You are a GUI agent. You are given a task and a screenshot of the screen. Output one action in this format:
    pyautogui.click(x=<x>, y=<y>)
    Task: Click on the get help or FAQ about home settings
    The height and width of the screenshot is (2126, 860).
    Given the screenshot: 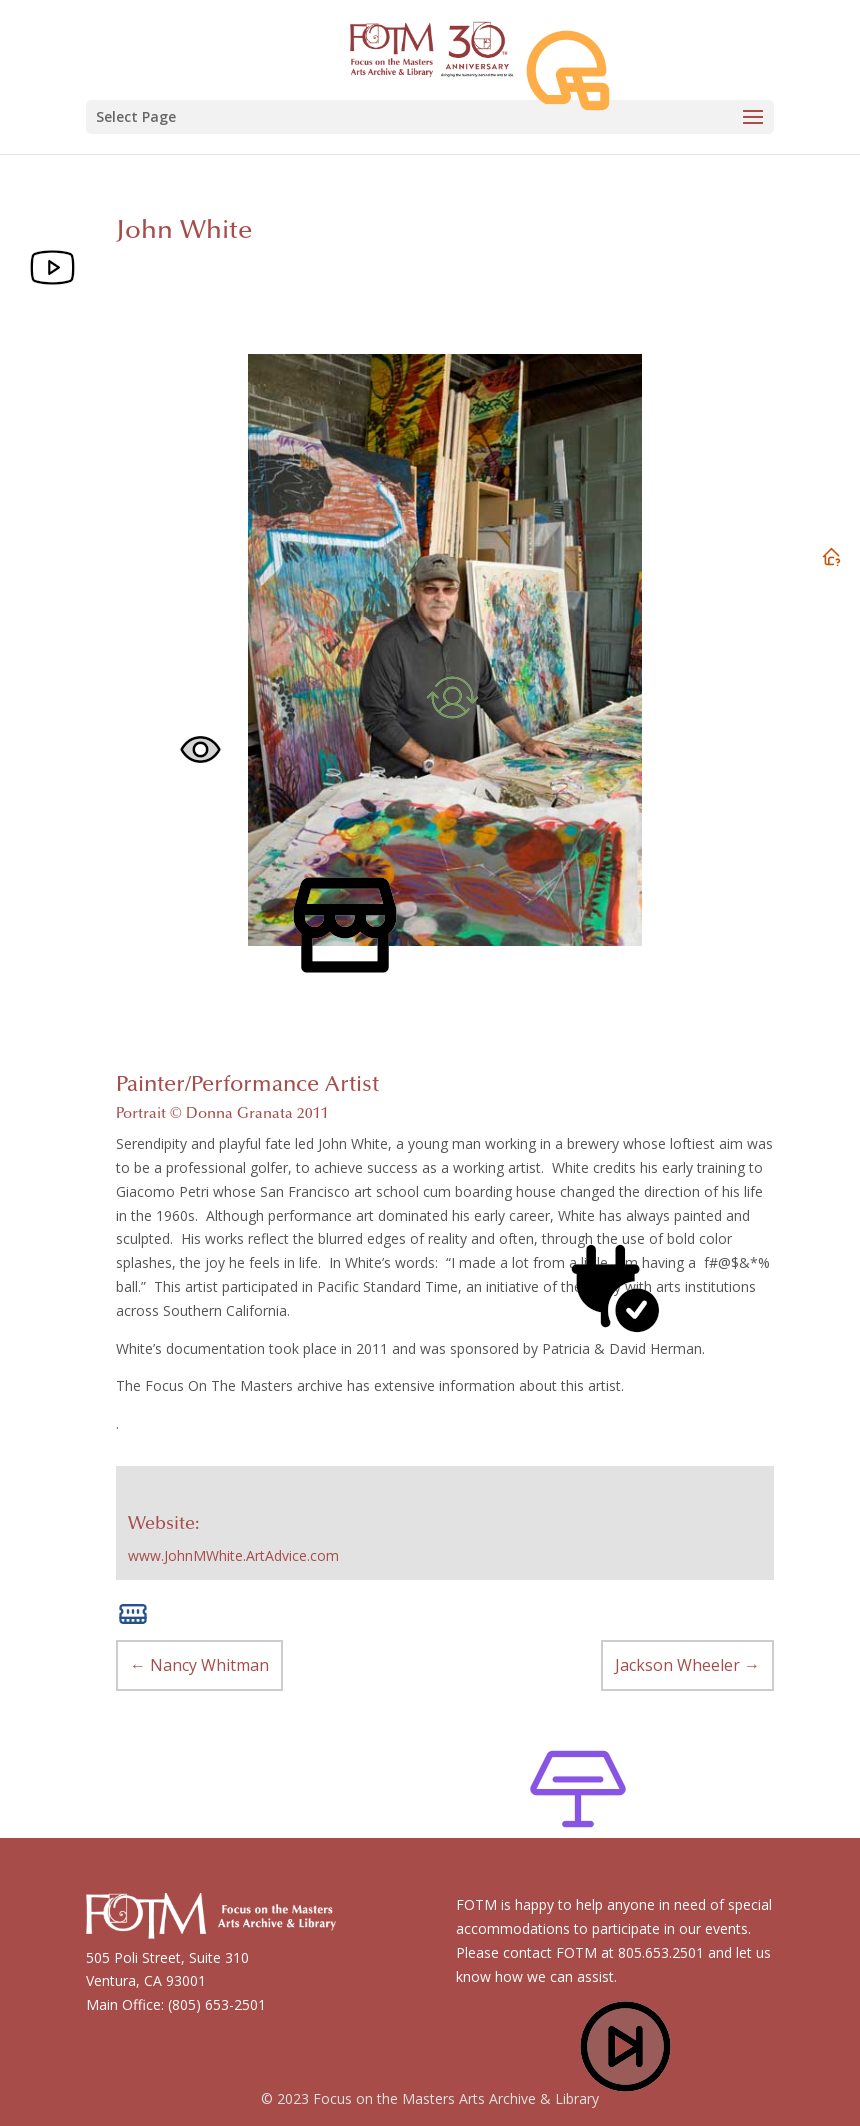 What is the action you would take?
    pyautogui.click(x=831, y=556)
    